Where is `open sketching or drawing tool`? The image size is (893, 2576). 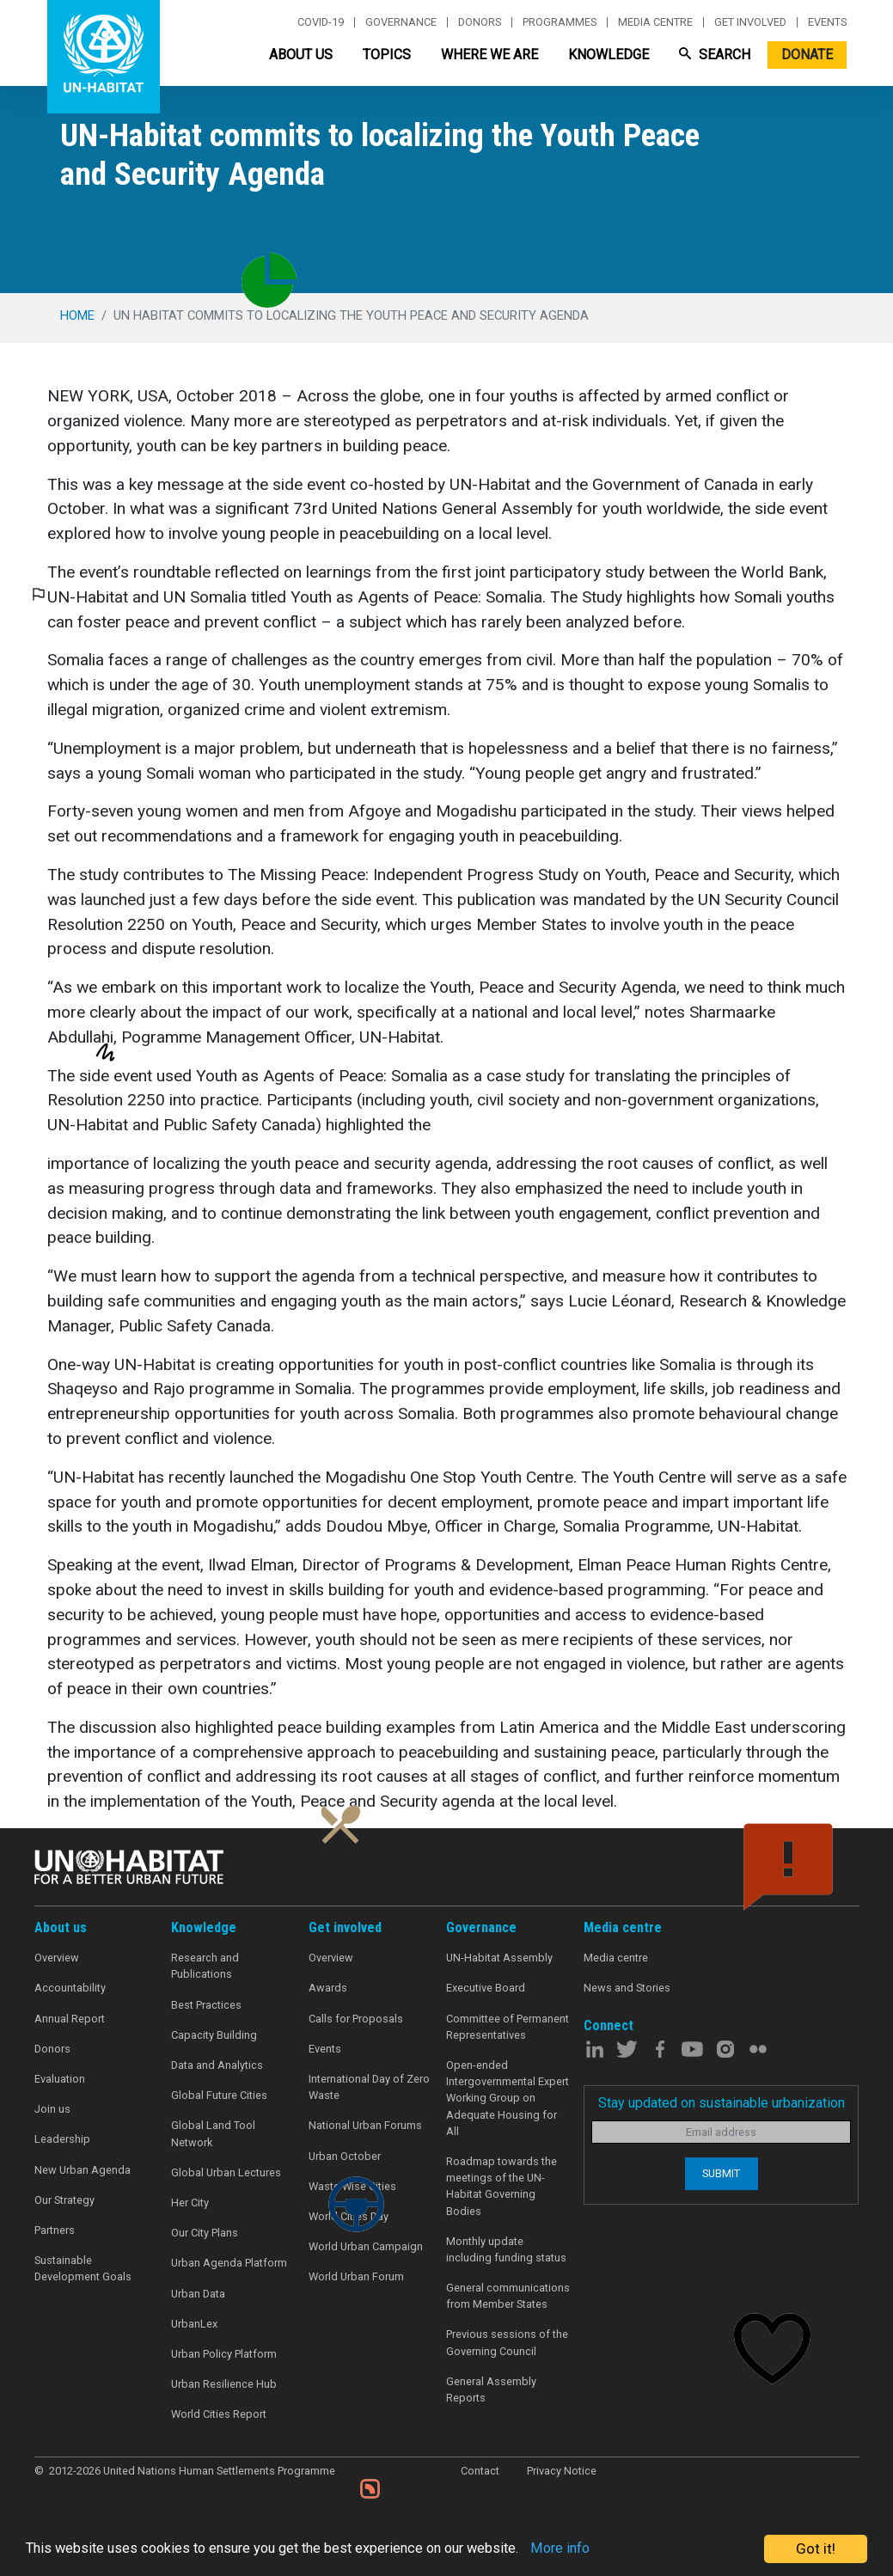
open sketching or drawing tool is located at coordinates (105, 1052).